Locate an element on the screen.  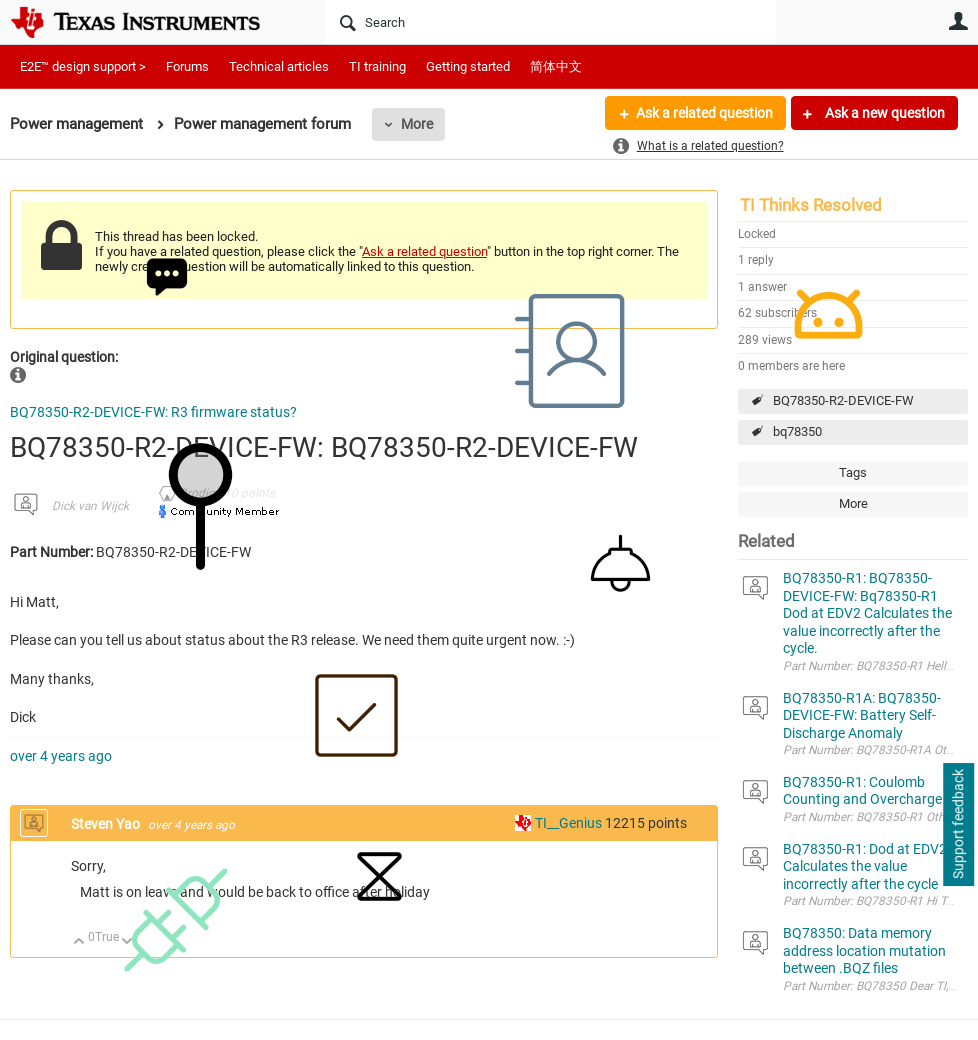
mark a location on a map is located at coordinates (200, 506).